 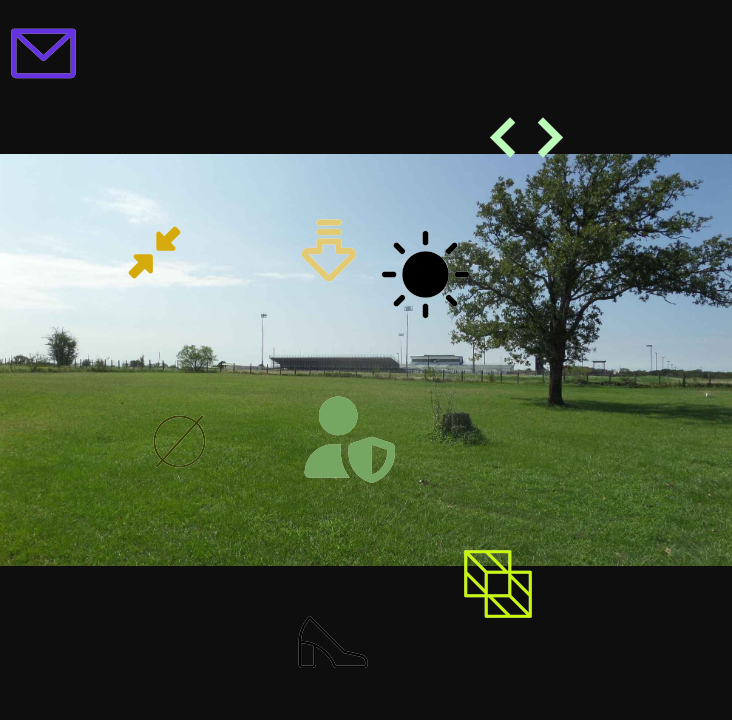 I want to click on open your inbox, so click(x=43, y=53).